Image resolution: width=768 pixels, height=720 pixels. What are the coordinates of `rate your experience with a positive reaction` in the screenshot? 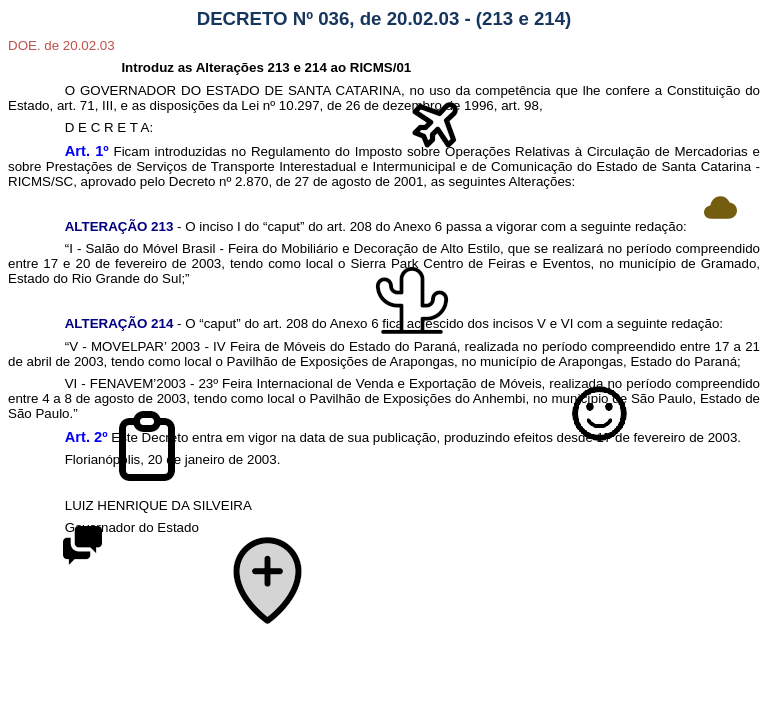 It's located at (599, 413).